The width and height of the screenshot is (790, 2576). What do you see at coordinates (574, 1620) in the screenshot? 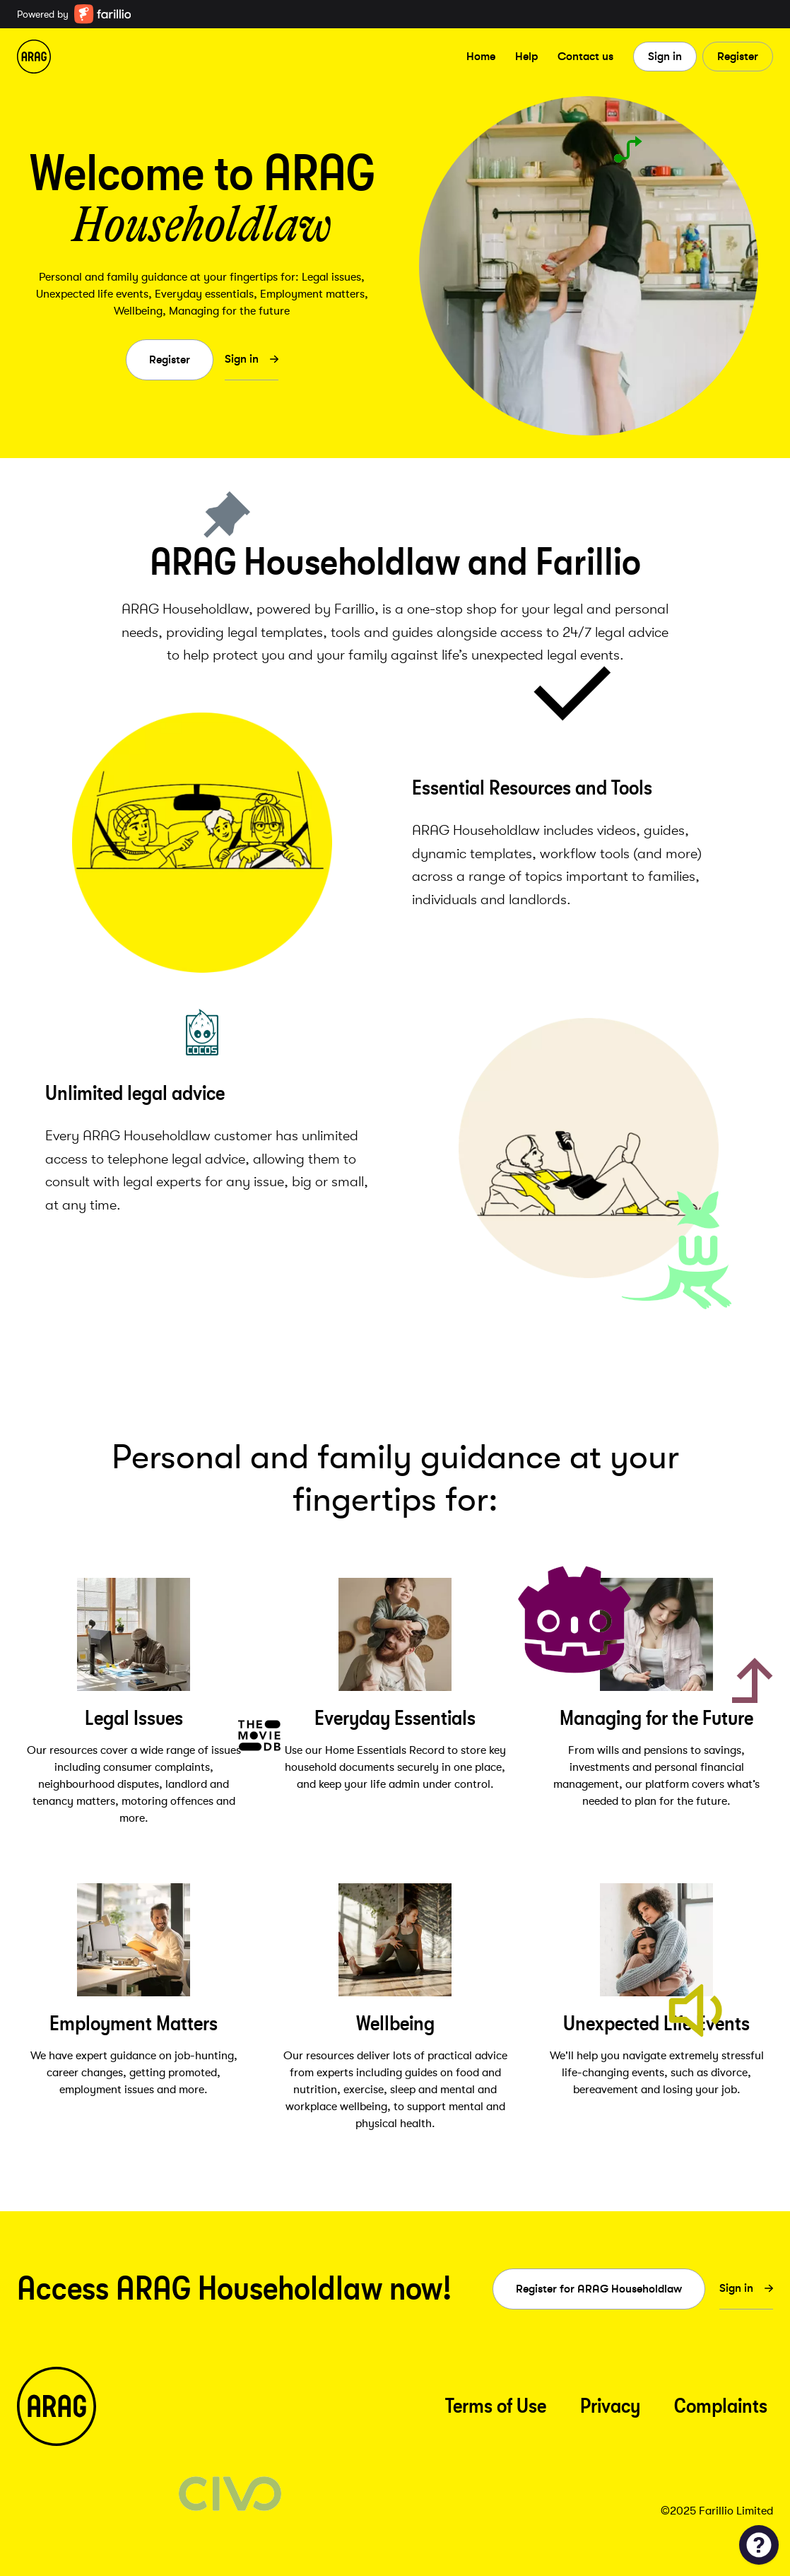
I see `open godot engine application` at bounding box center [574, 1620].